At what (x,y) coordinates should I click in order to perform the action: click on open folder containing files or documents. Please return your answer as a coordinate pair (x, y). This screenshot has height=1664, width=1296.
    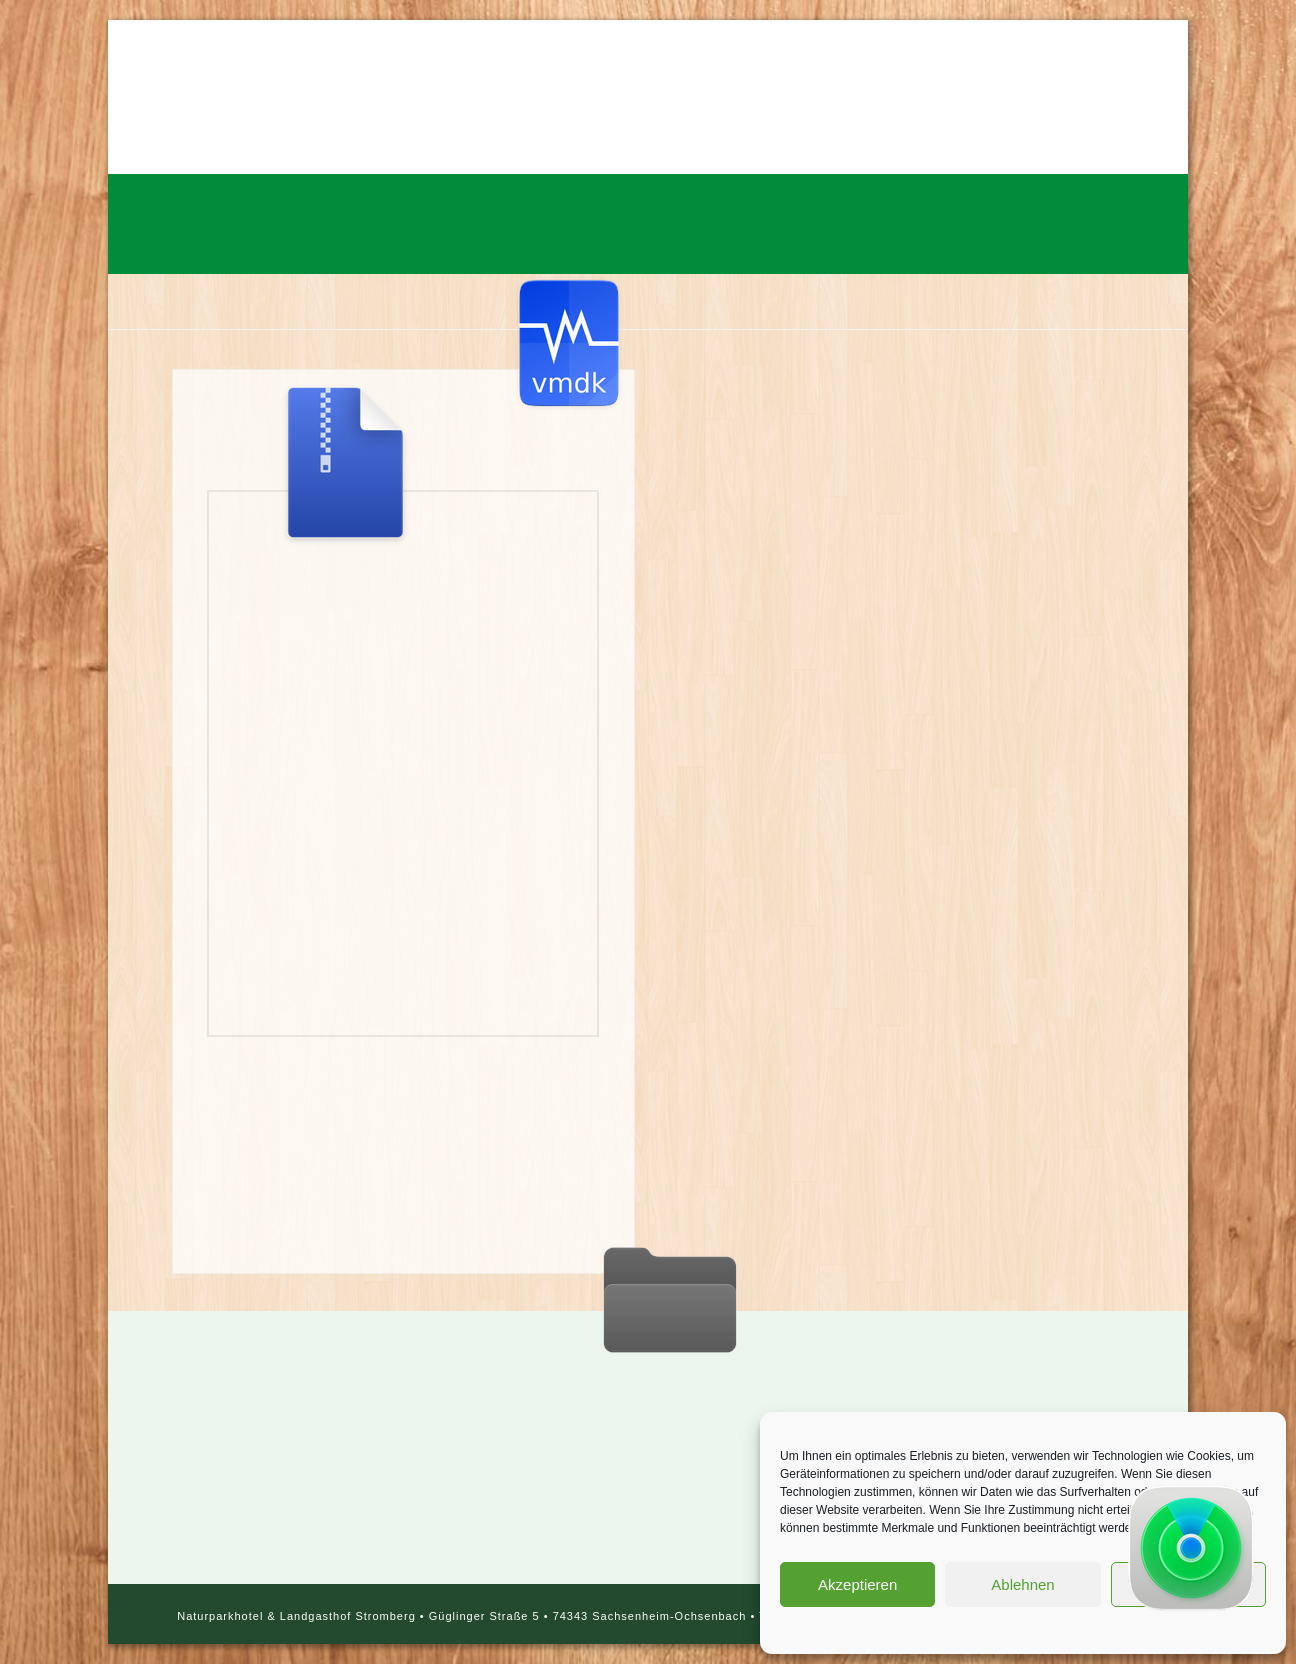
    Looking at the image, I should click on (670, 1300).